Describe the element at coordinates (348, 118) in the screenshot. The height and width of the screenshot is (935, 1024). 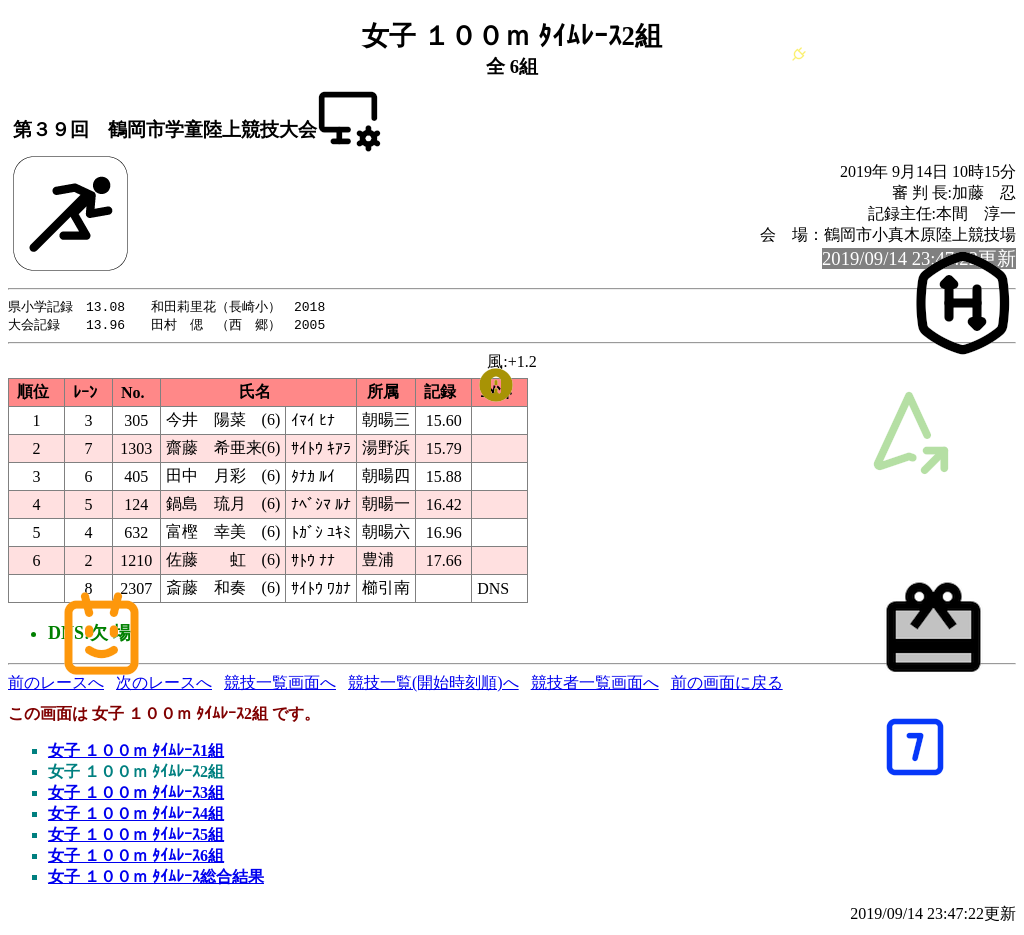
I see `access desktop display settings` at that location.